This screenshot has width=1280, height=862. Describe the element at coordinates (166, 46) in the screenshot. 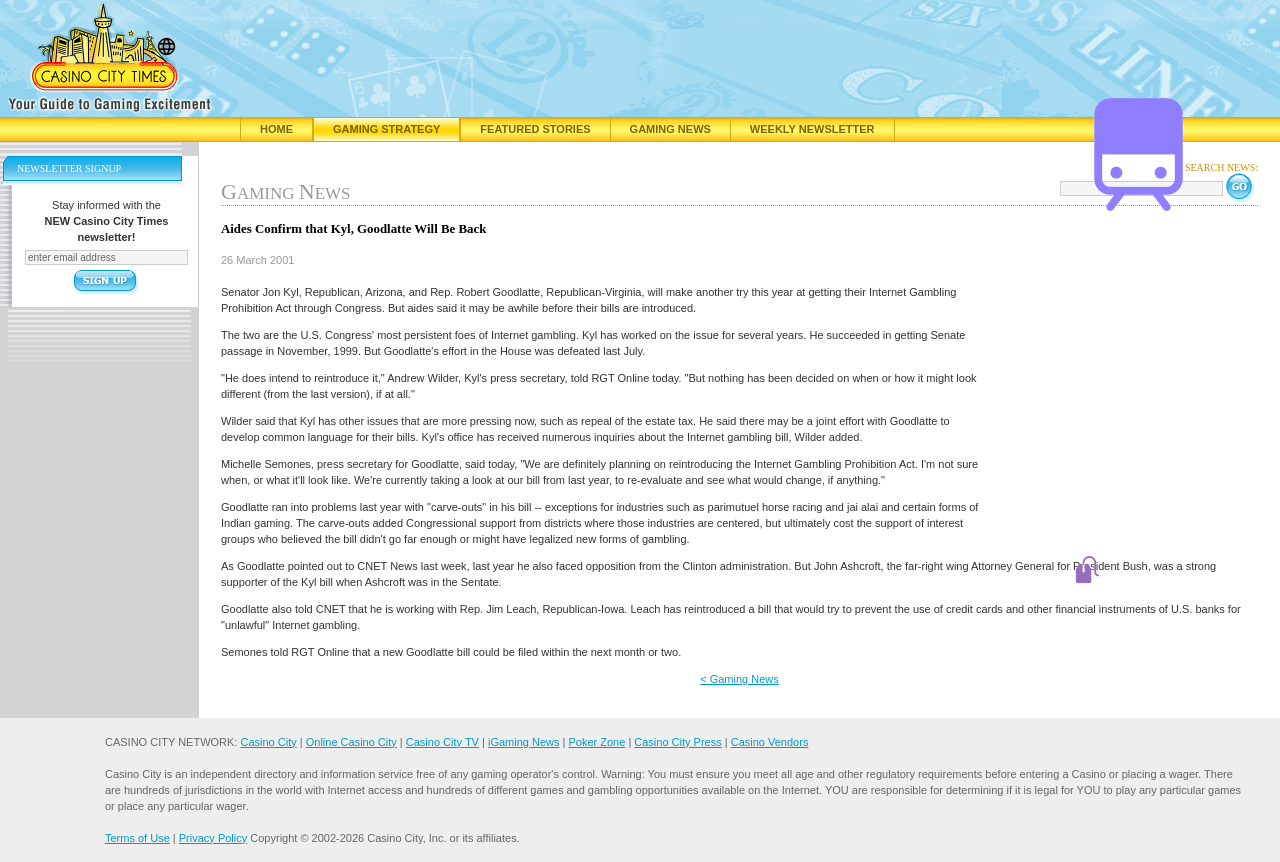

I see `change language or region settings` at that location.